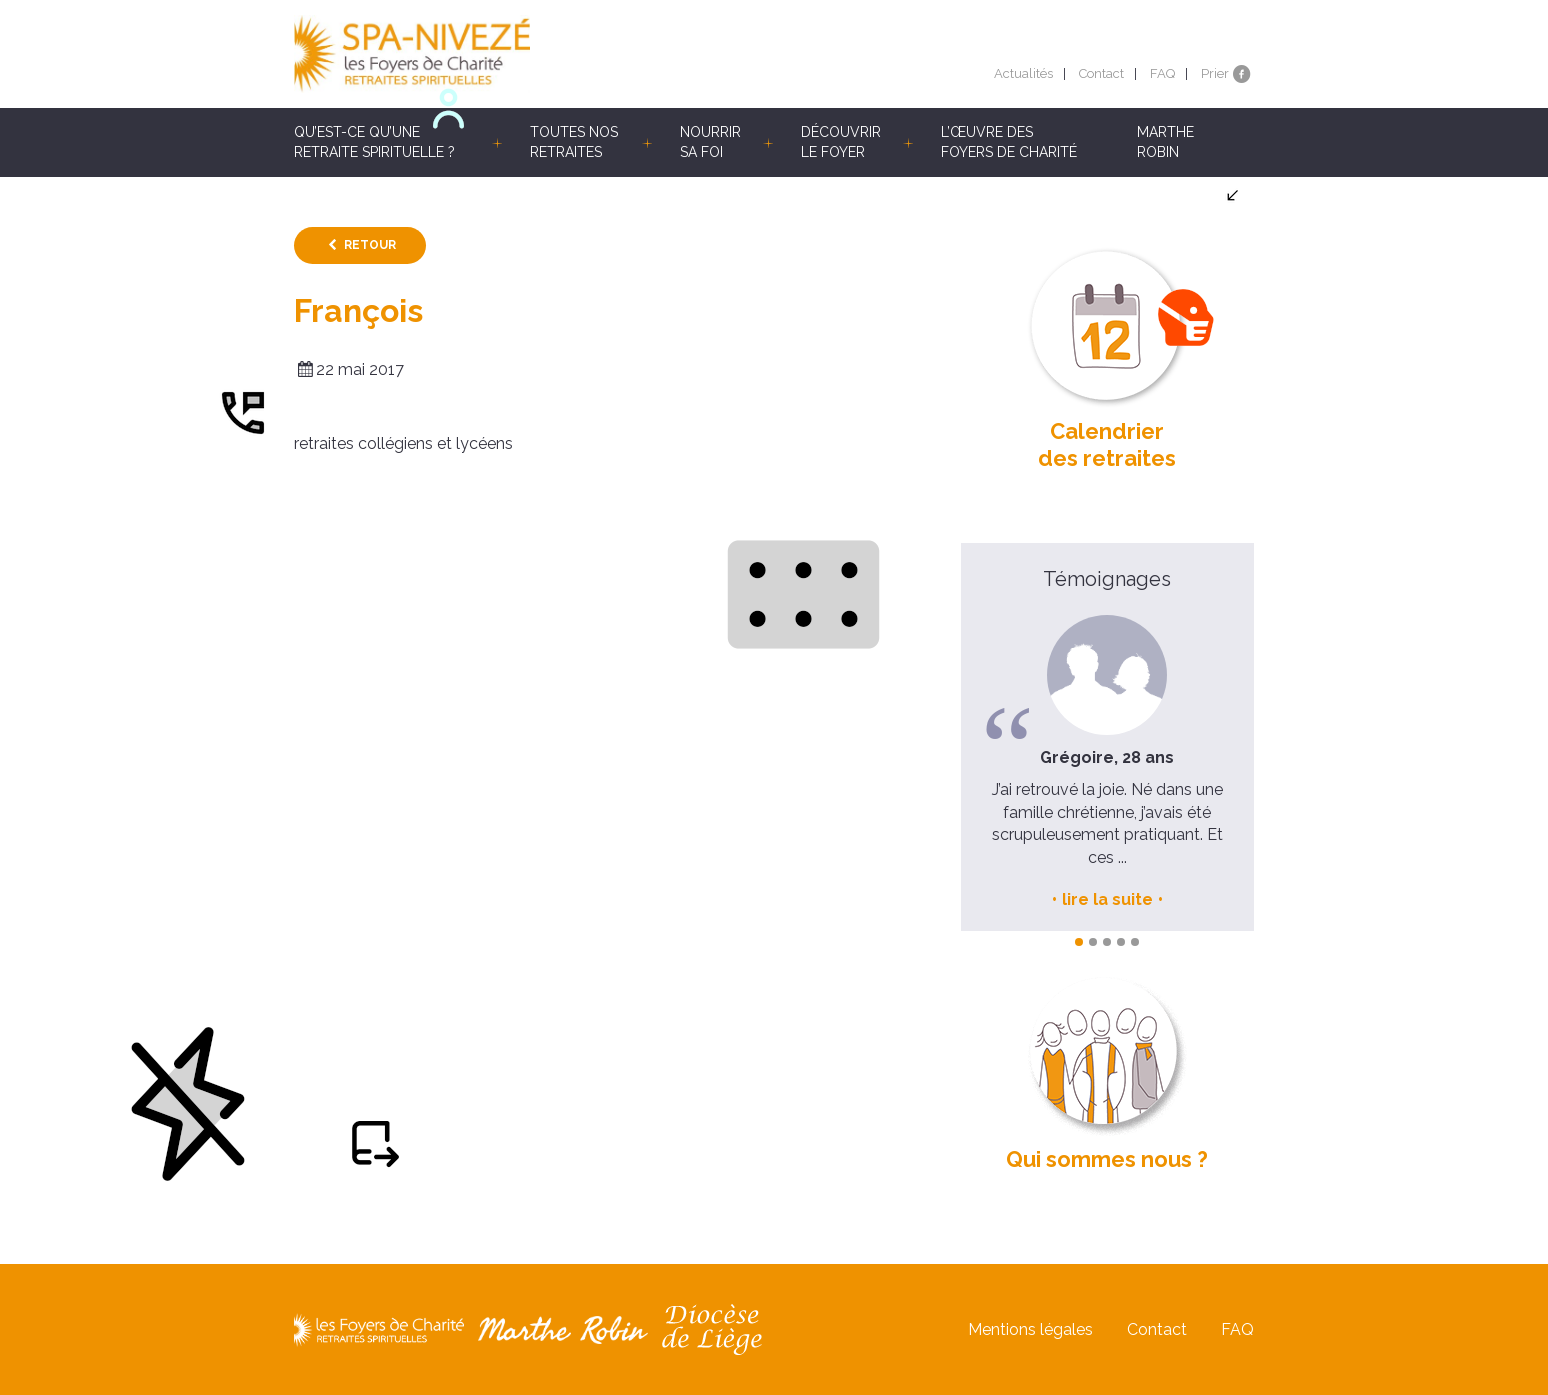 The image size is (1548, 1395). I want to click on disable flash or lightning mode, so click(188, 1104).